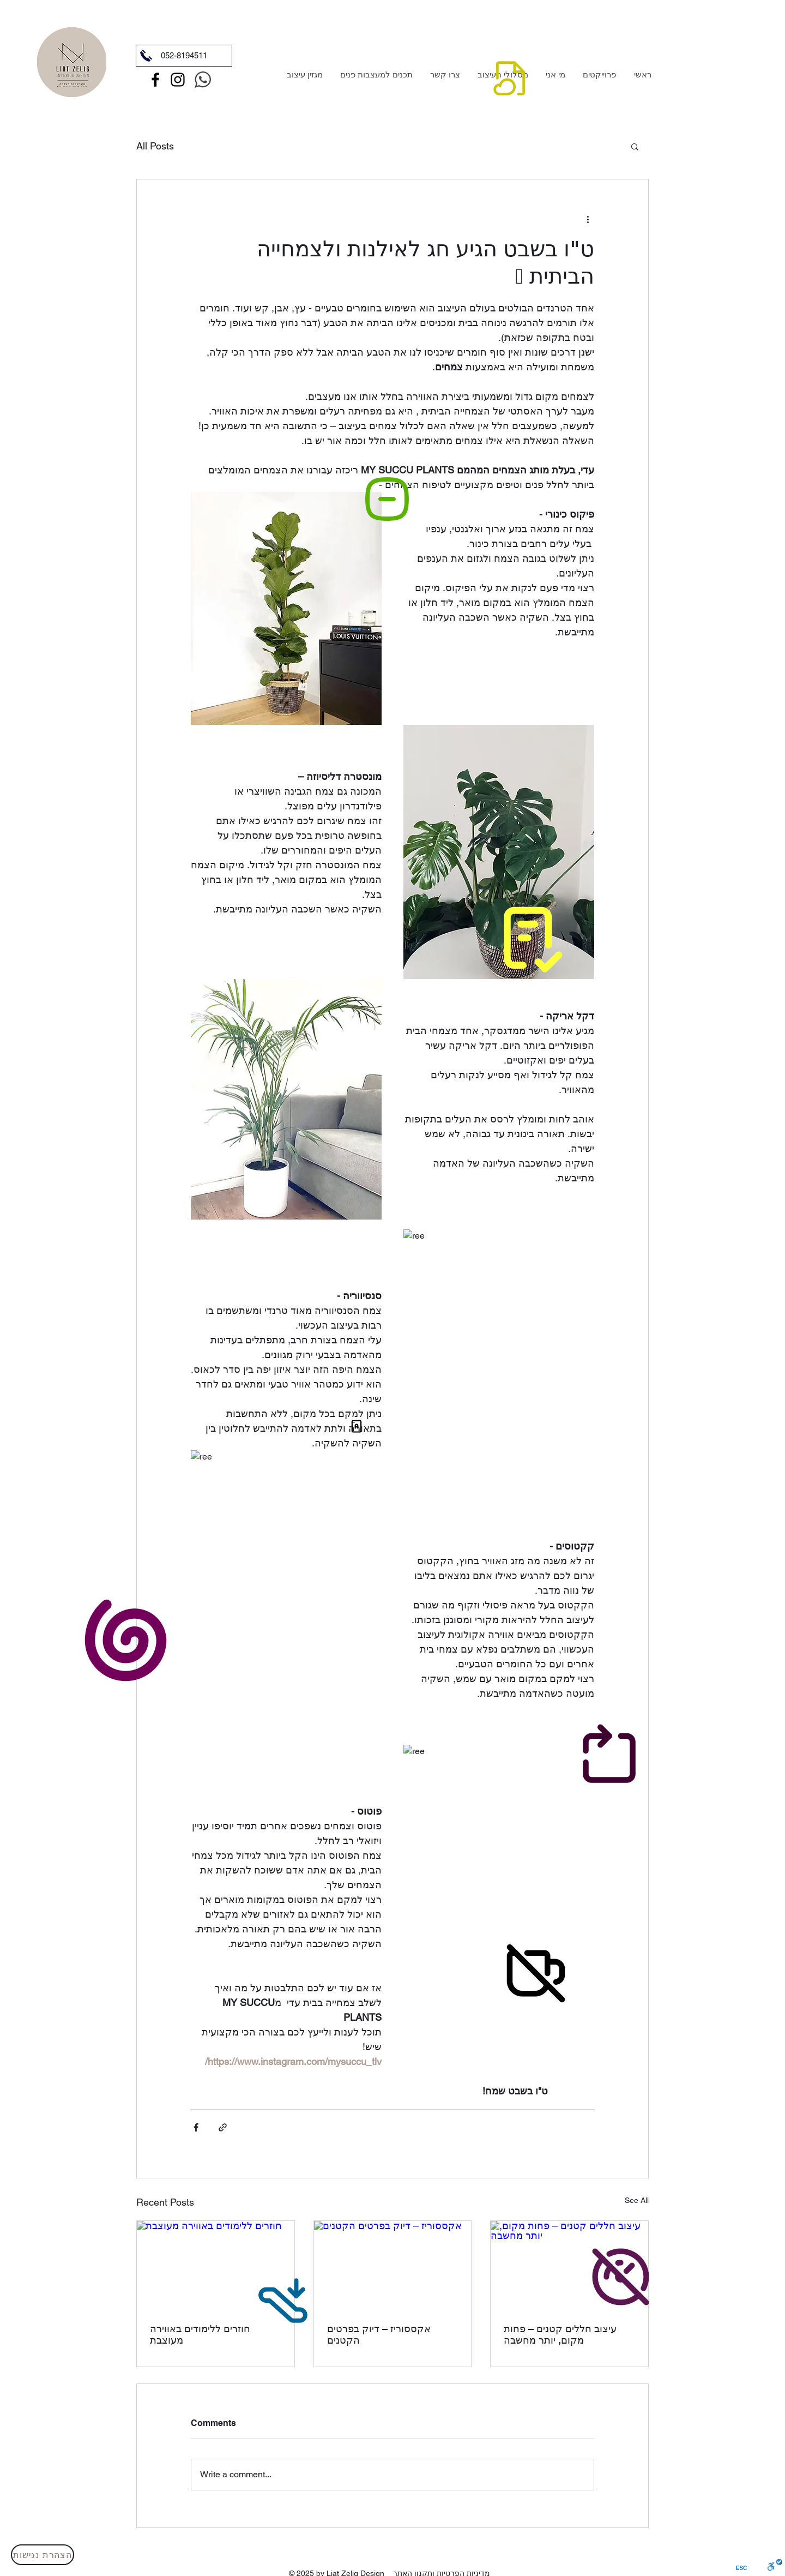 The height and width of the screenshot is (2576, 785). What do you see at coordinates (536, 1973) in the screenshot?
I see `no beverages allowed` at bounding box center [536, 1973].